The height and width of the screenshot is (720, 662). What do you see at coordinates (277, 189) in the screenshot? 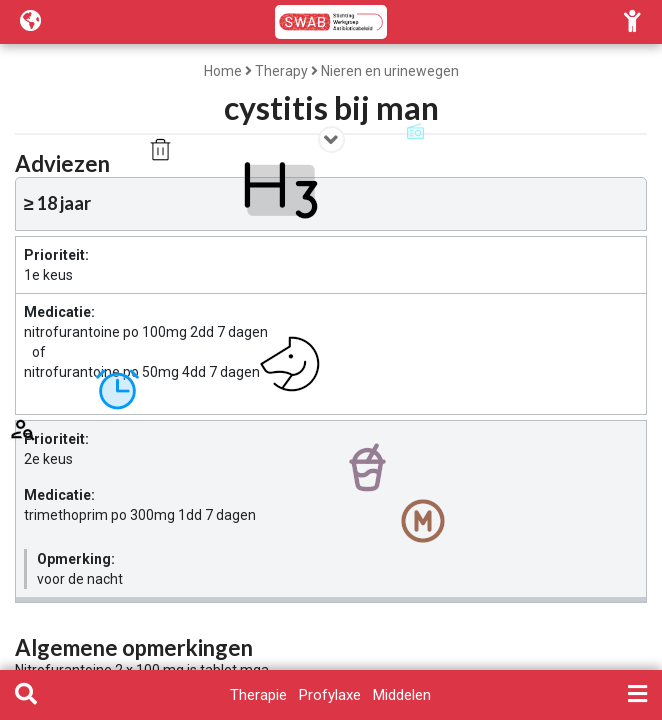
I see `format text as heading level 3` at bounding box center [277, 189].